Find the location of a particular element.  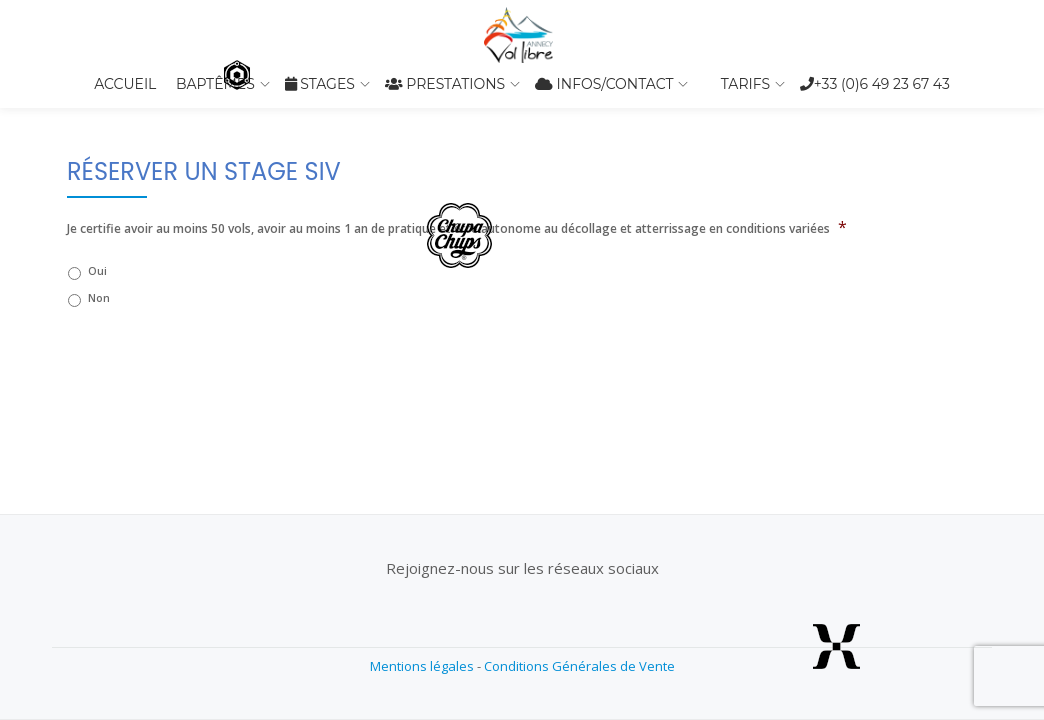

open Nginx Proxy Manager dashboard is located at coordinates (237, 75).